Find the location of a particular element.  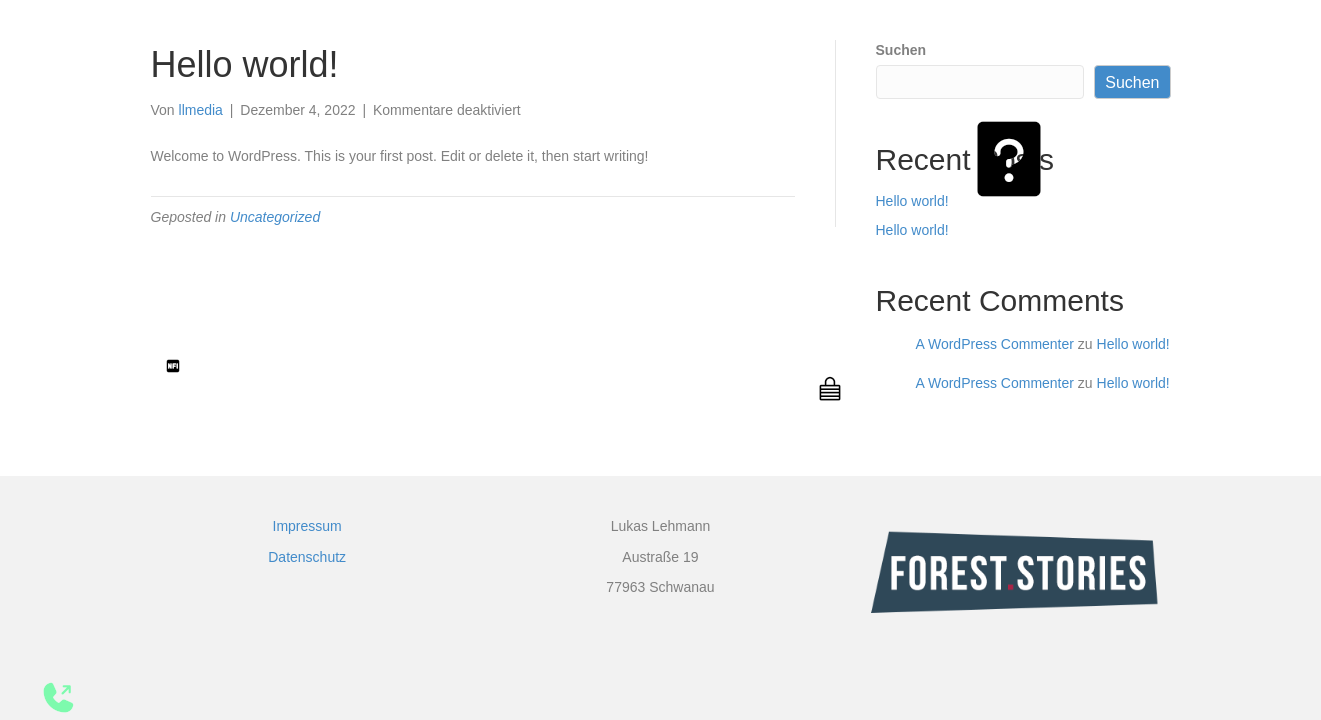

indicates non-food items category is located at coordinates (173, 366).